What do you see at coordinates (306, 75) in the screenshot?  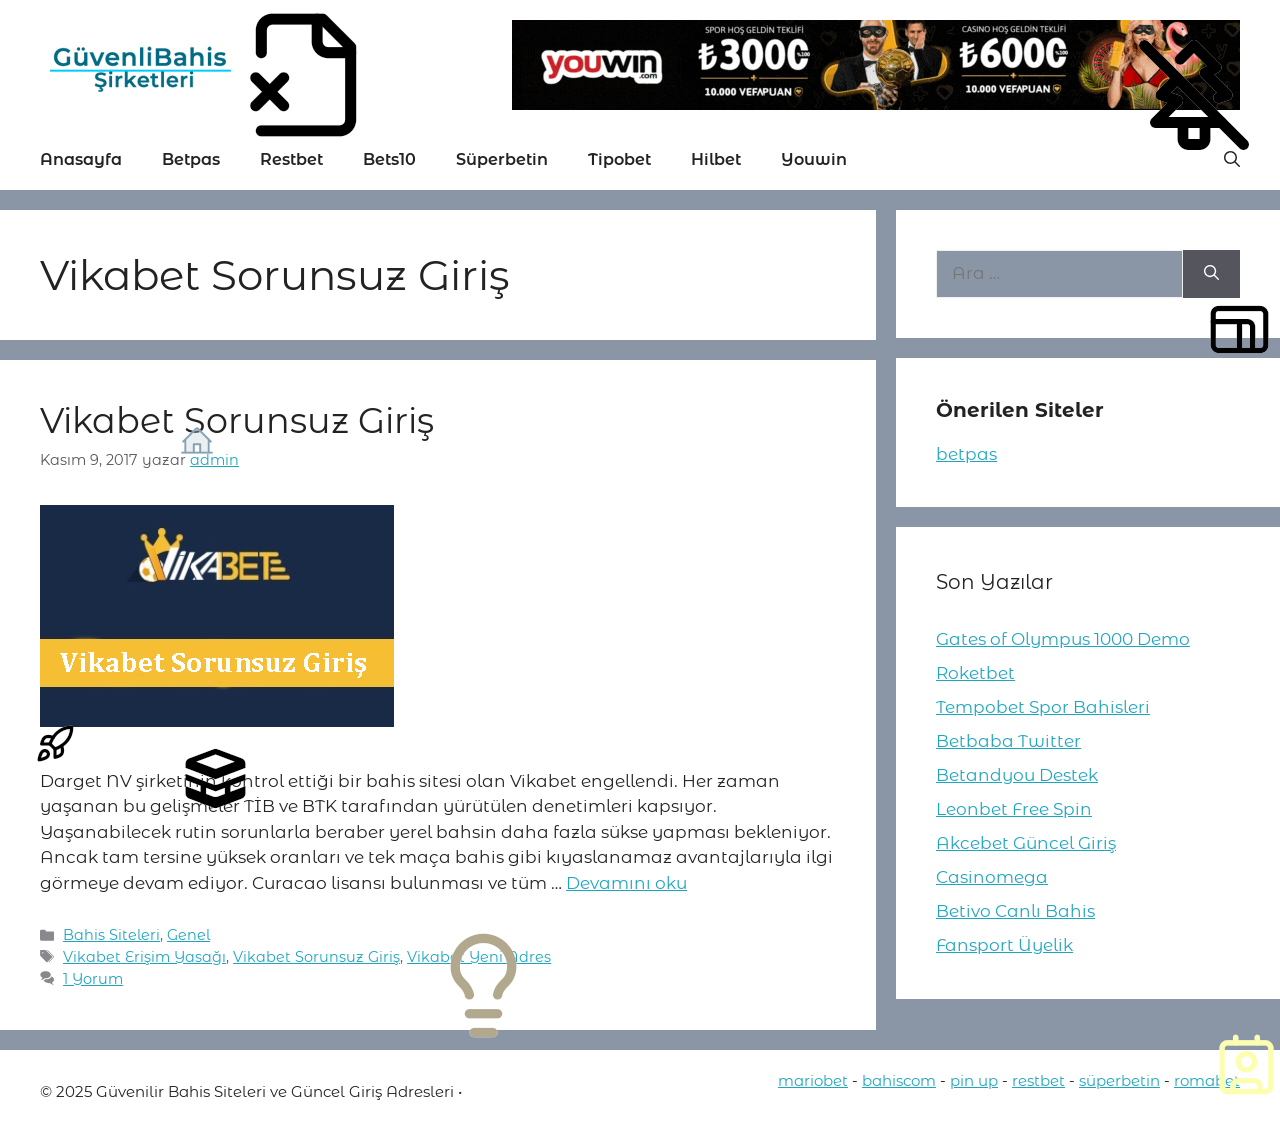 I see `delete this file` at bounding box center [306, 75].